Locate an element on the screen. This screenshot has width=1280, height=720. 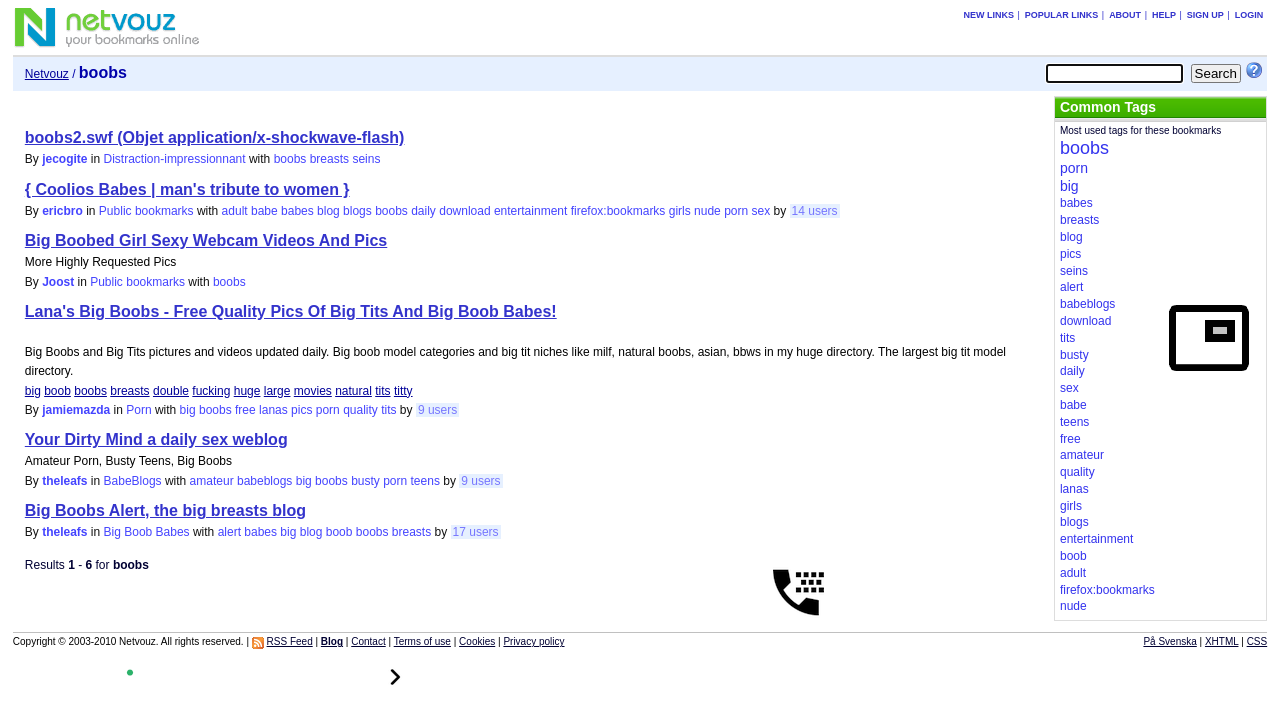
go to the next item or page is located at coordinates (395, 677).